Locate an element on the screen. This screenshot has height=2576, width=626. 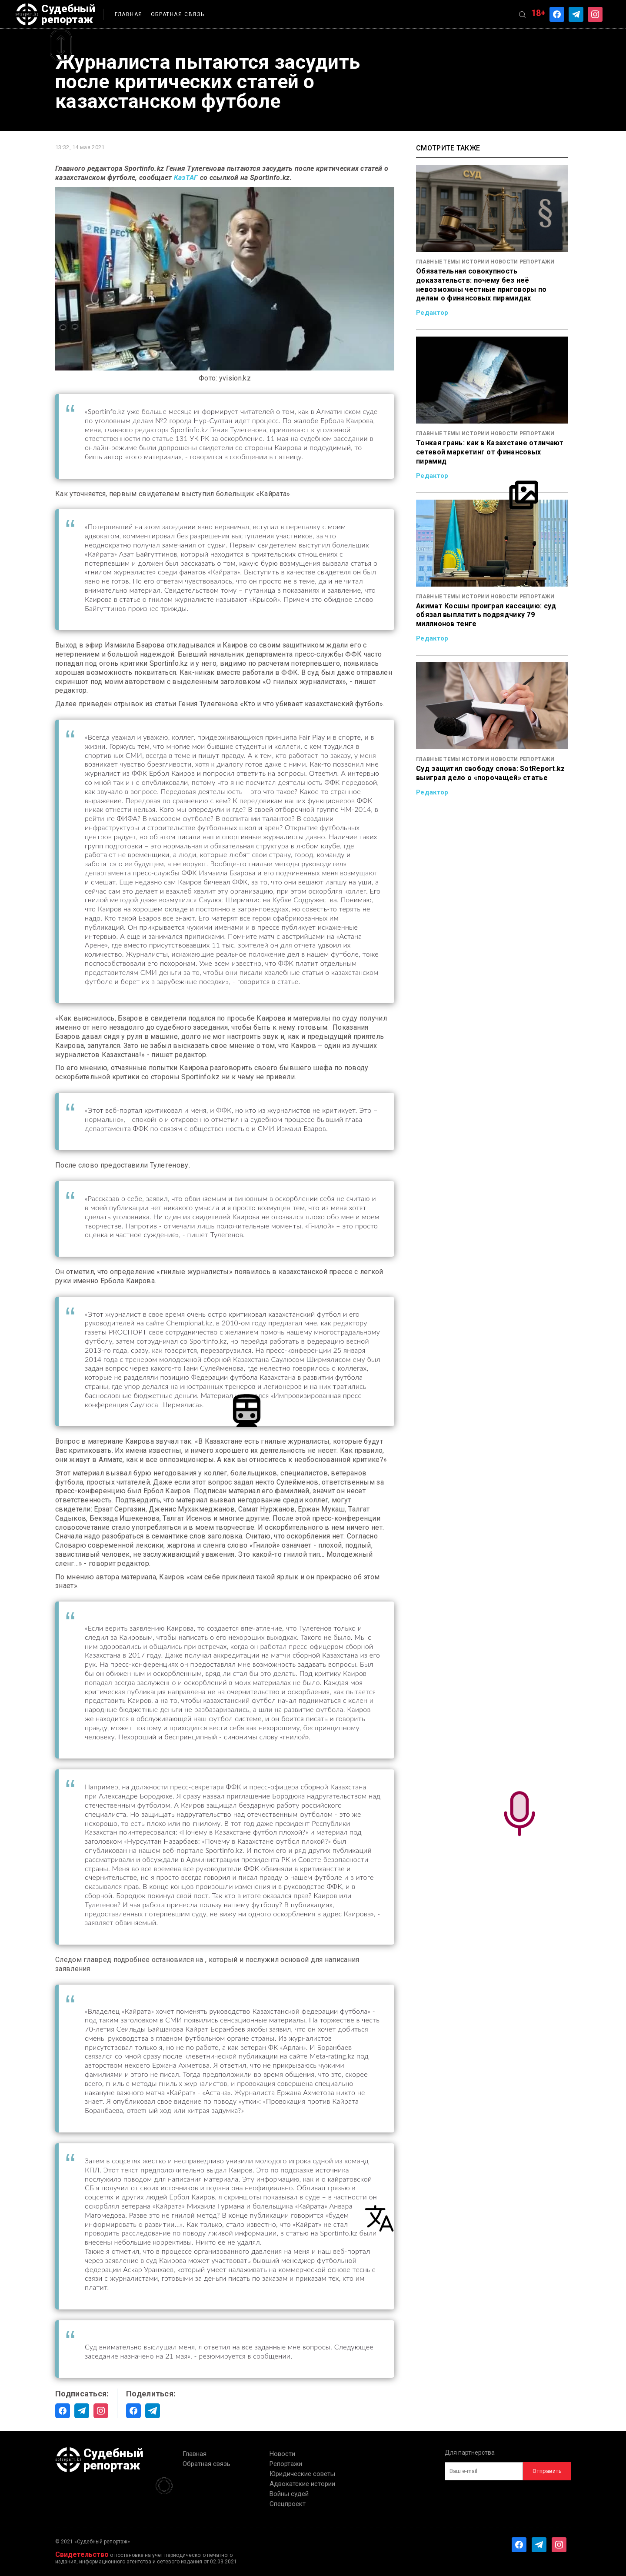
view photo gallery is located at coordinates (523, 495).